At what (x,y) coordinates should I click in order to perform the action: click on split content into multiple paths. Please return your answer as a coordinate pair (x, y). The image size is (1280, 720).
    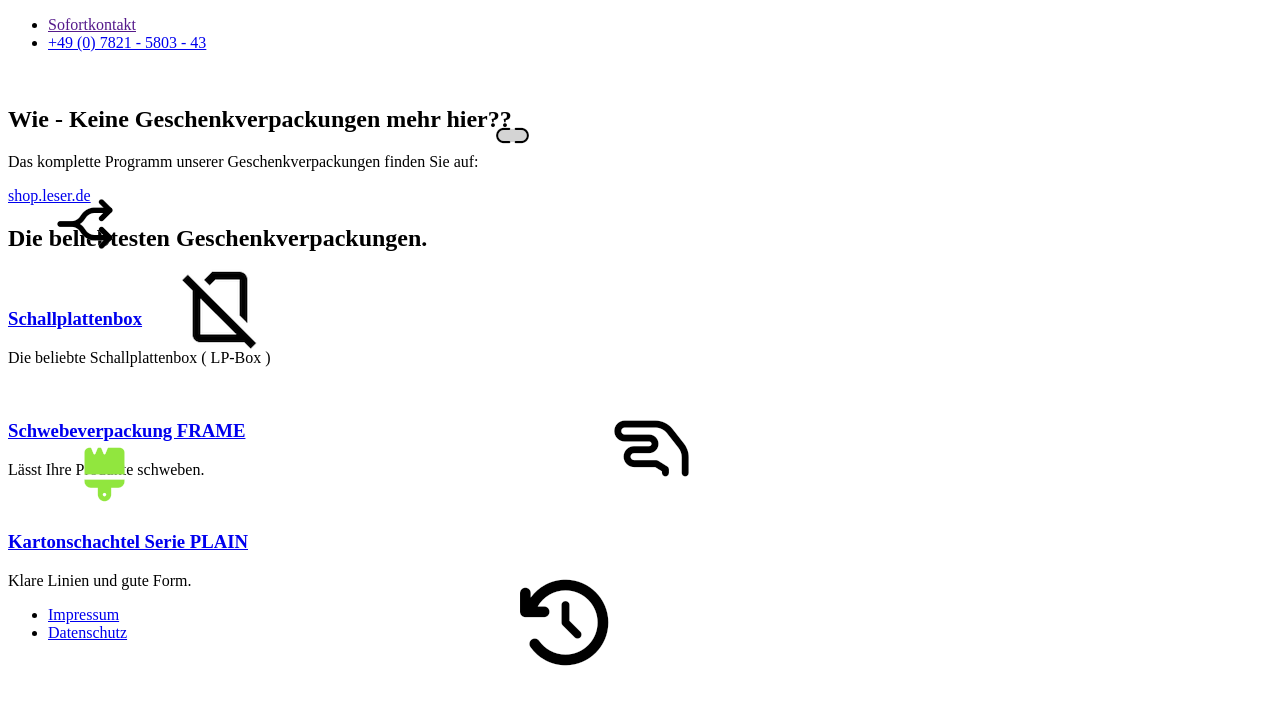
    Looking at the image, I should click on (85, 224).